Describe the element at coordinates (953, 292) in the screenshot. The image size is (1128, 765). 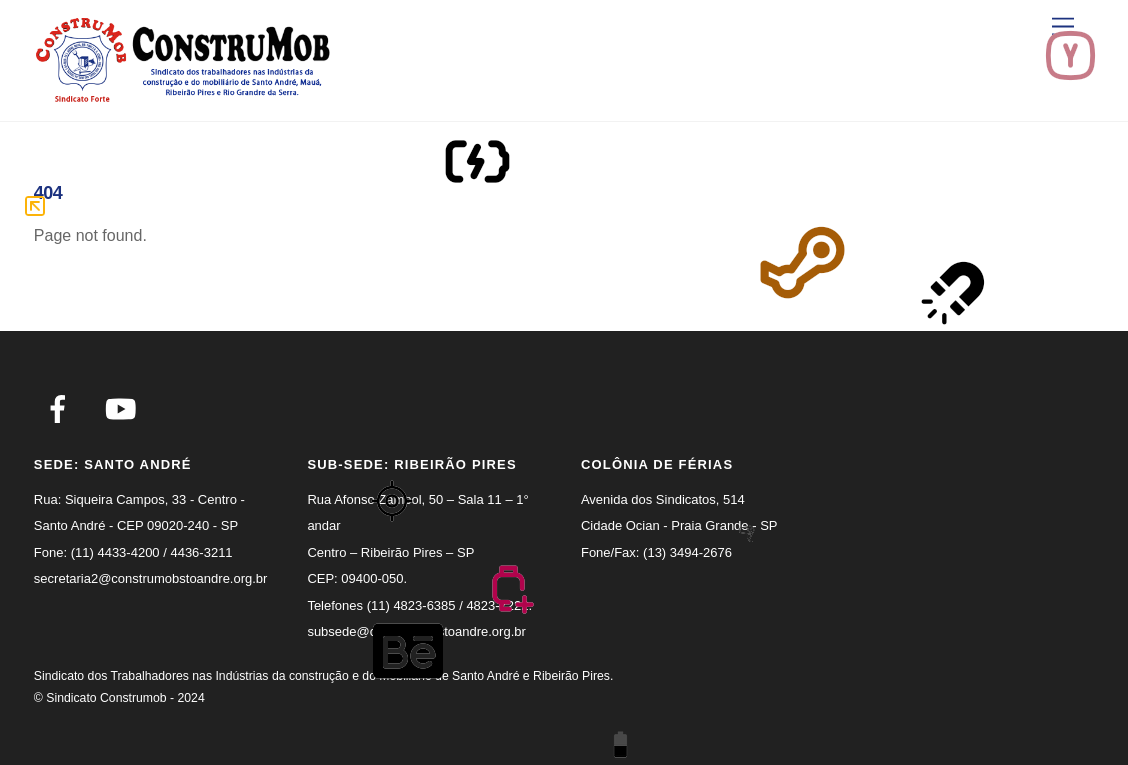
I see `attract or pull related items together` at that location.